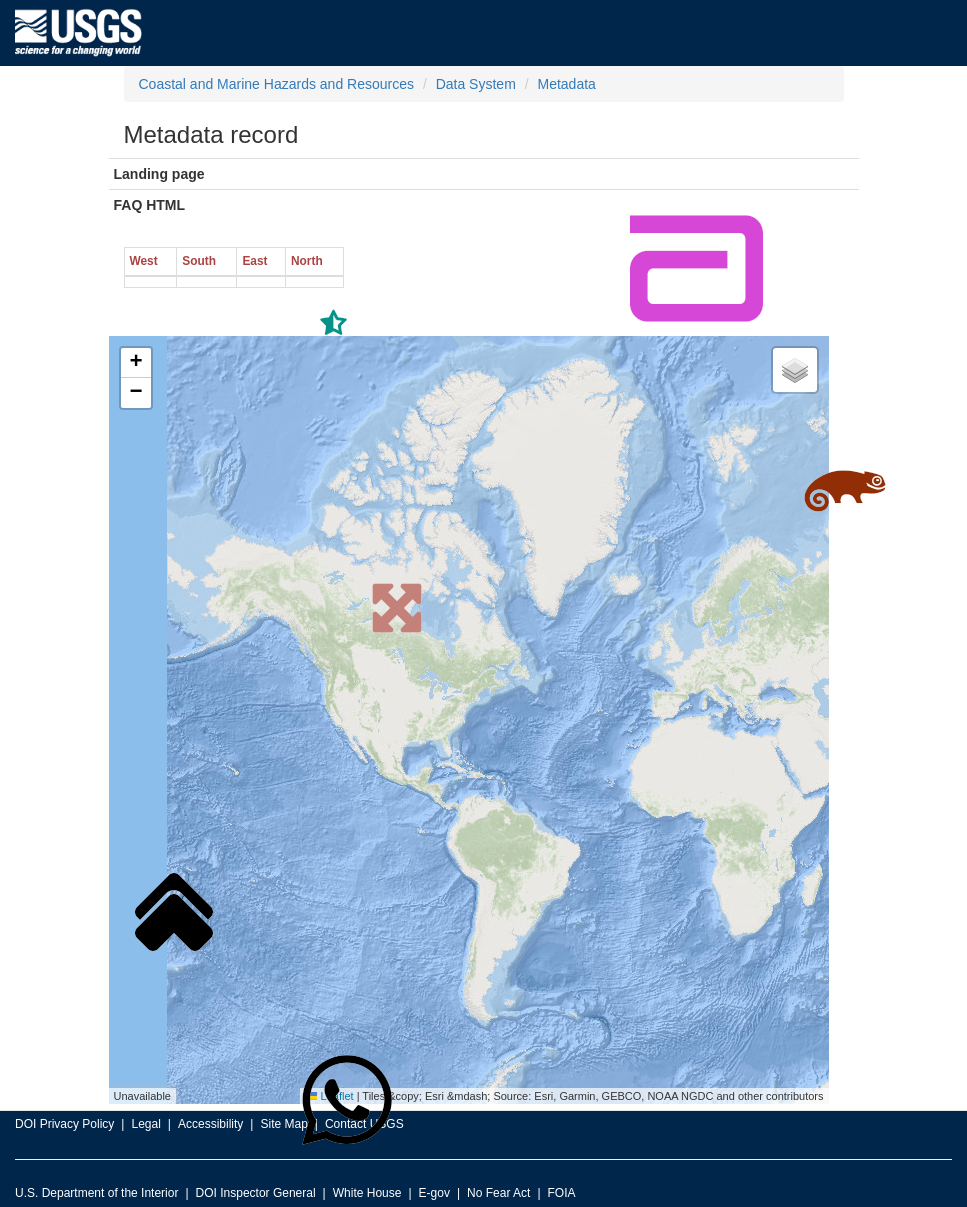 The height and width of the screenshot is (1207, 967). What do you see at coordinates (333, 323) in the screenshot?
I see `indicates a partial or half-star rating` at bounding box center [333, 323].